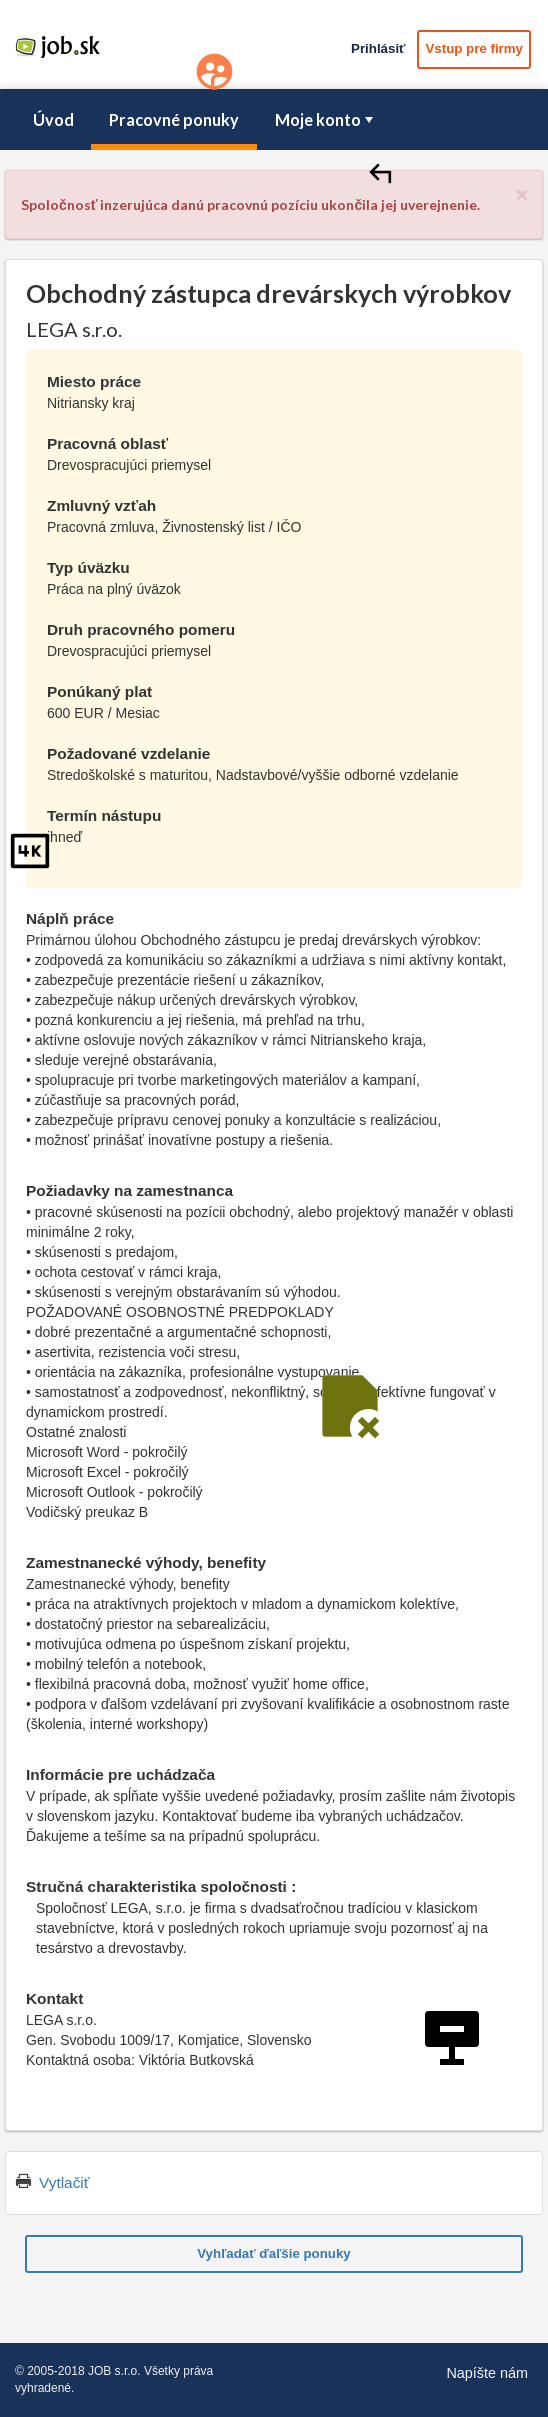  What do you see at coordinates (350, 1406) in the screenshot?
I see `close or dismiss the current file` at bounding box center [350, 1406].